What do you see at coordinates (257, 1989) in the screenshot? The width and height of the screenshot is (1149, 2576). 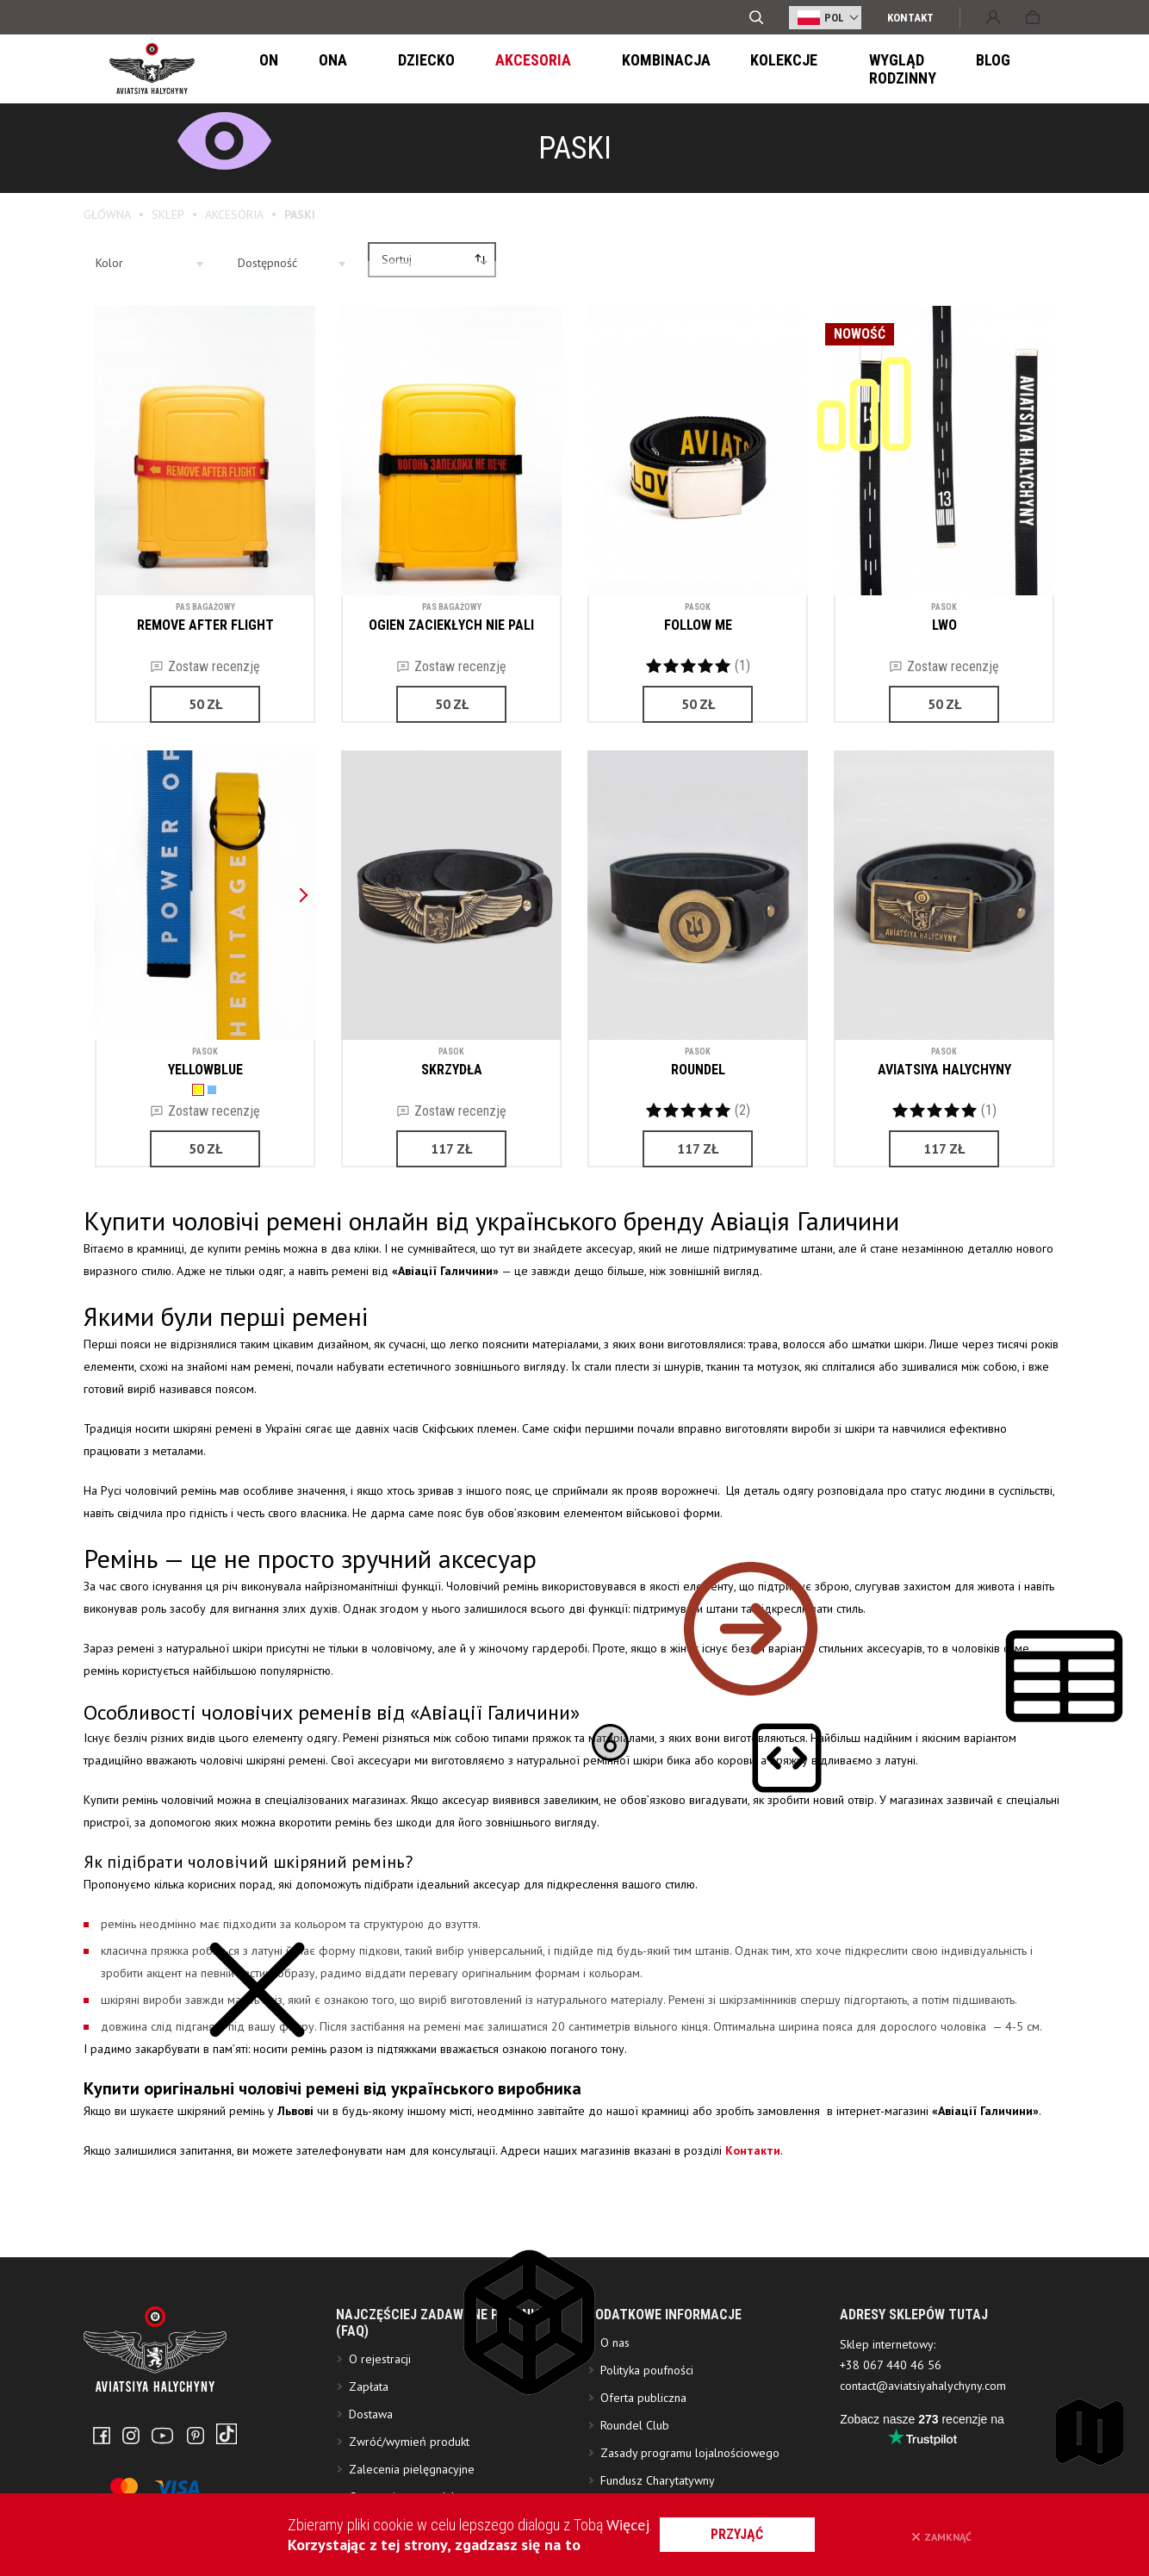 I see `close or dismiss a dialog` at bounding box center [257, 1989].